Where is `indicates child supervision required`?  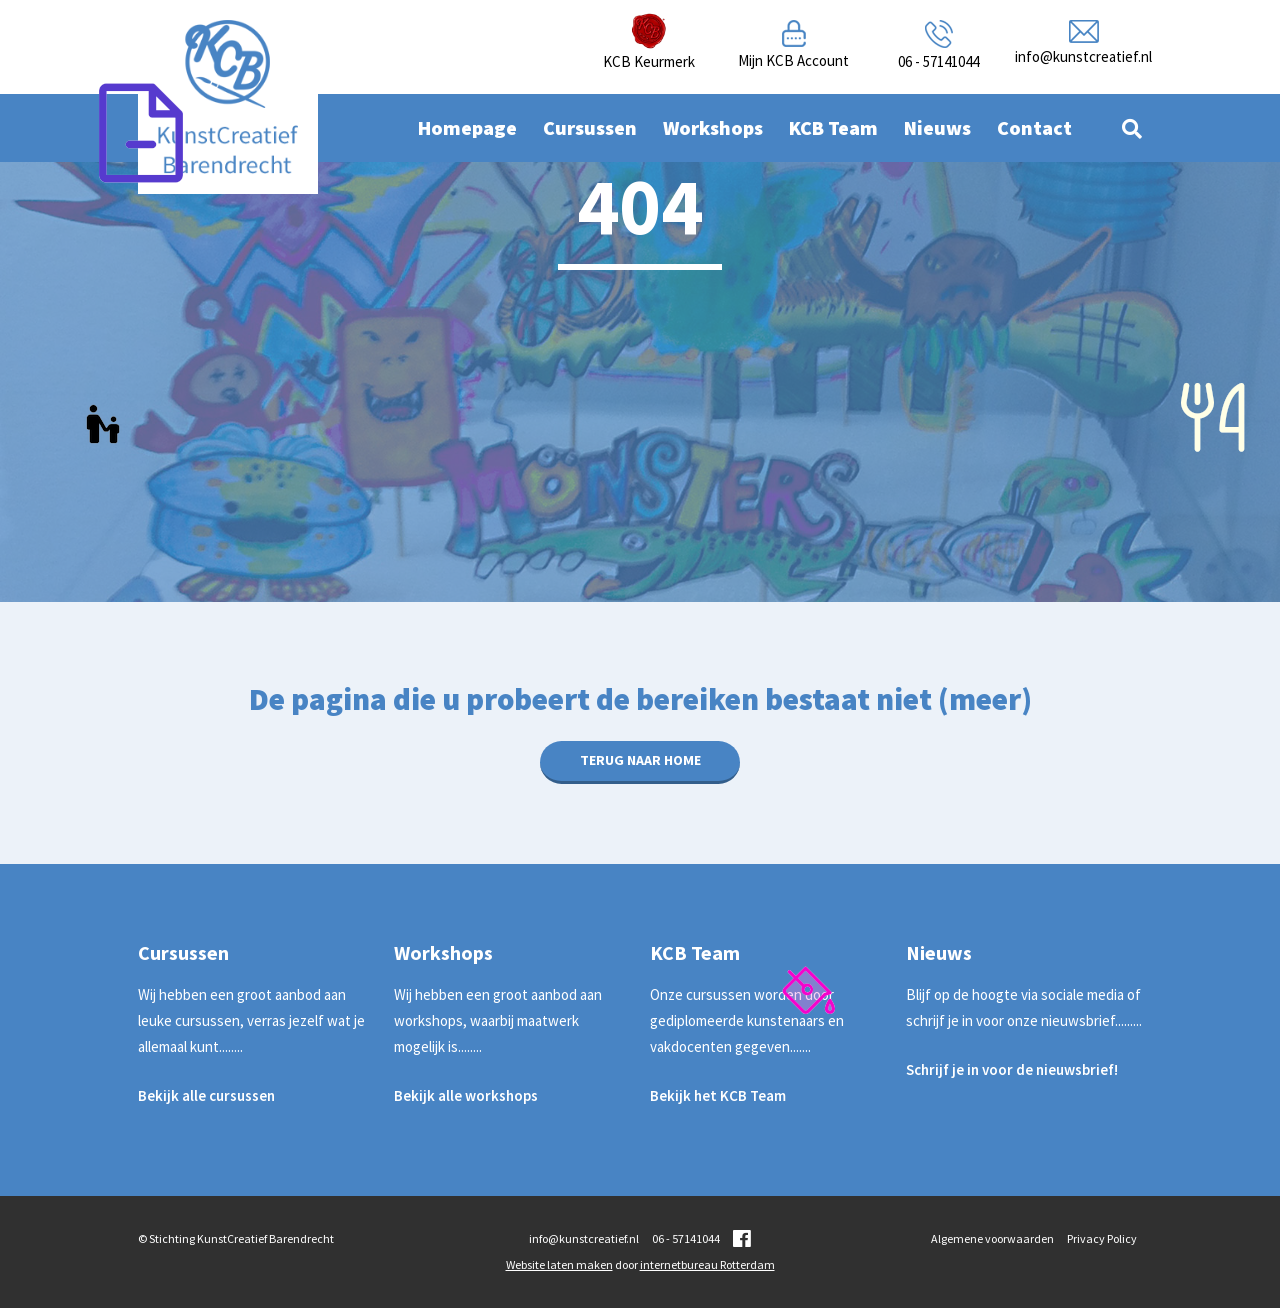 indicates child supervision required is located at coordinates (104, 424).